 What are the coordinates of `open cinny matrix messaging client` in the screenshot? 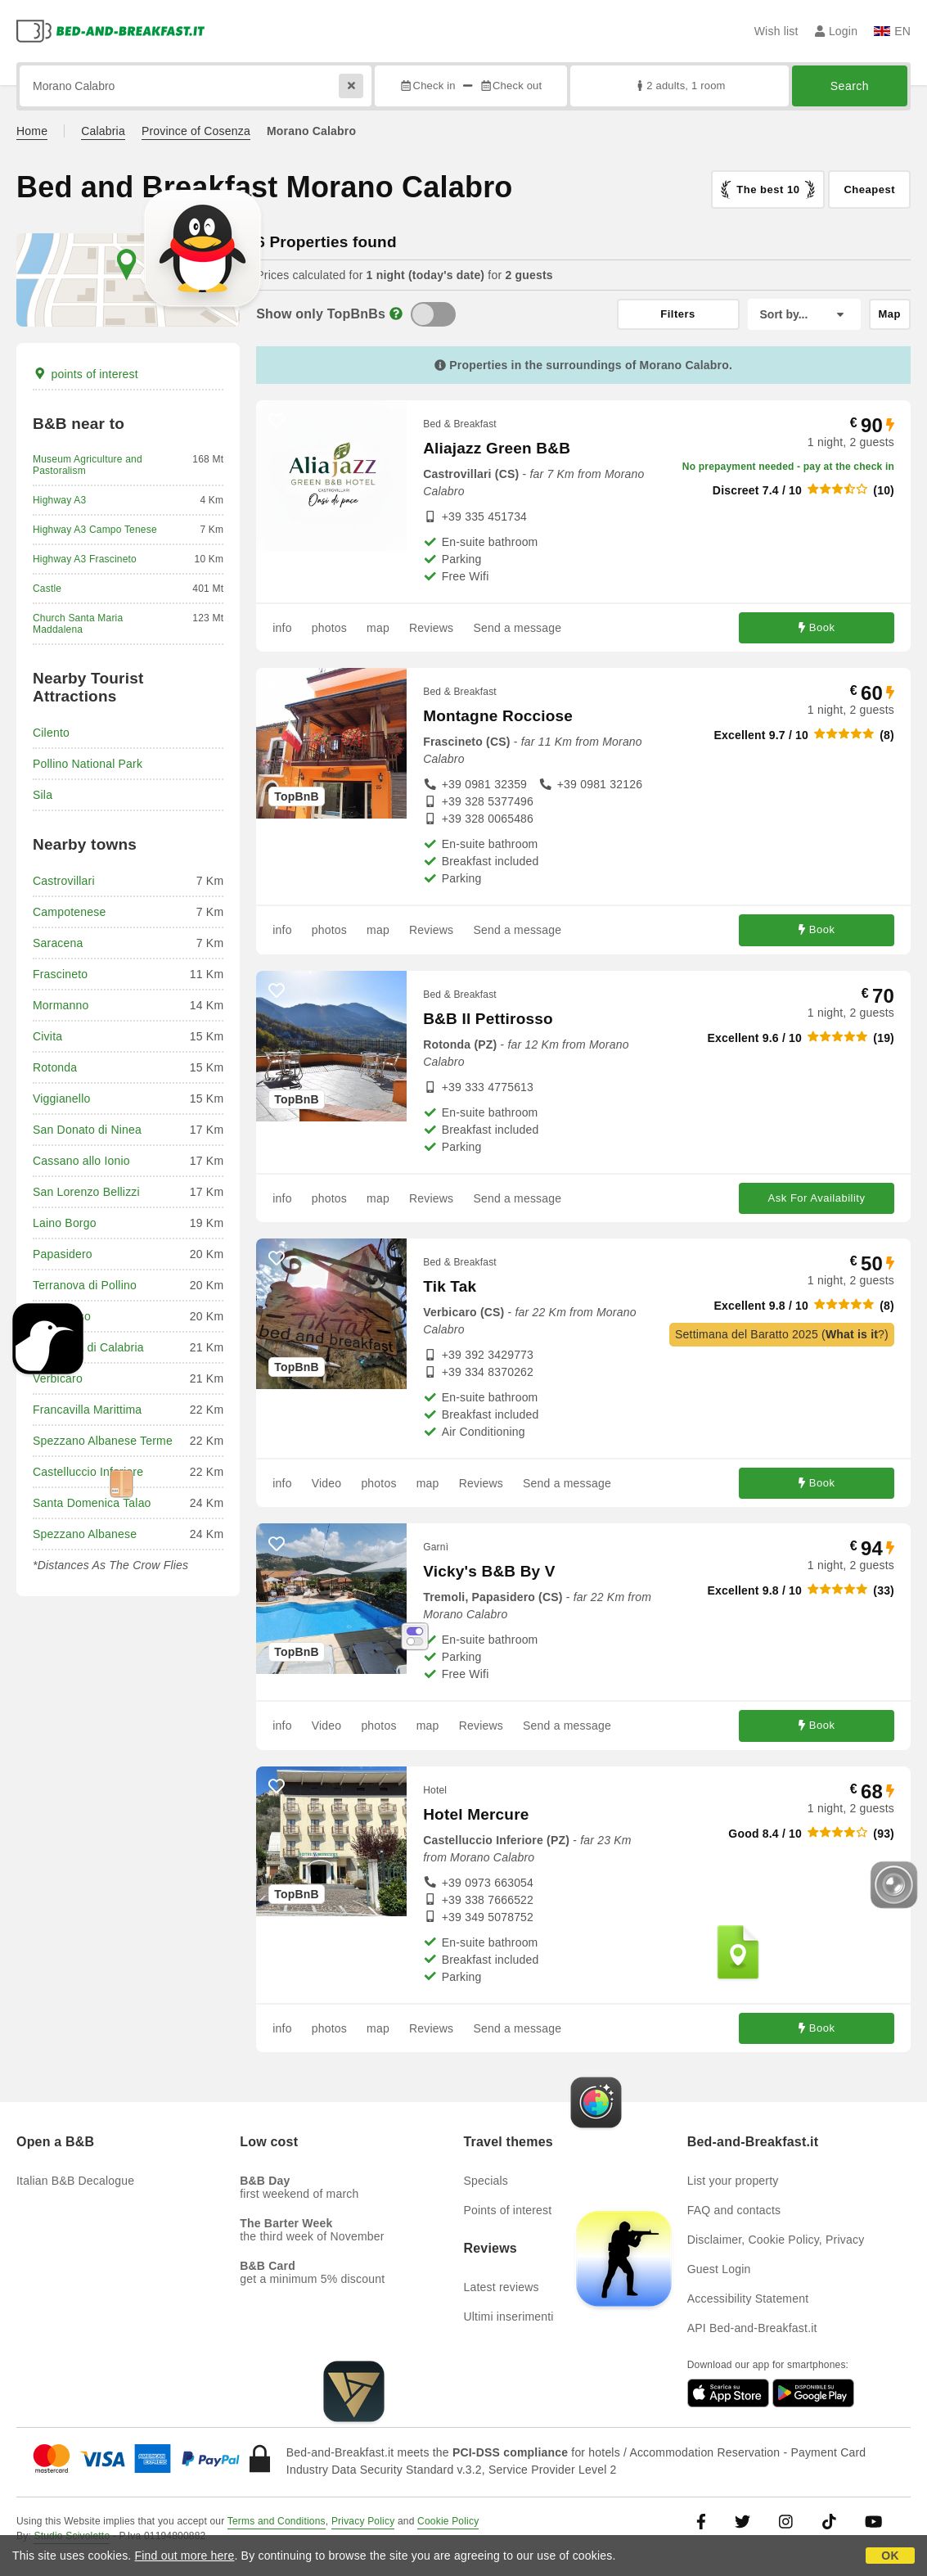 It's located at (47, 1338).